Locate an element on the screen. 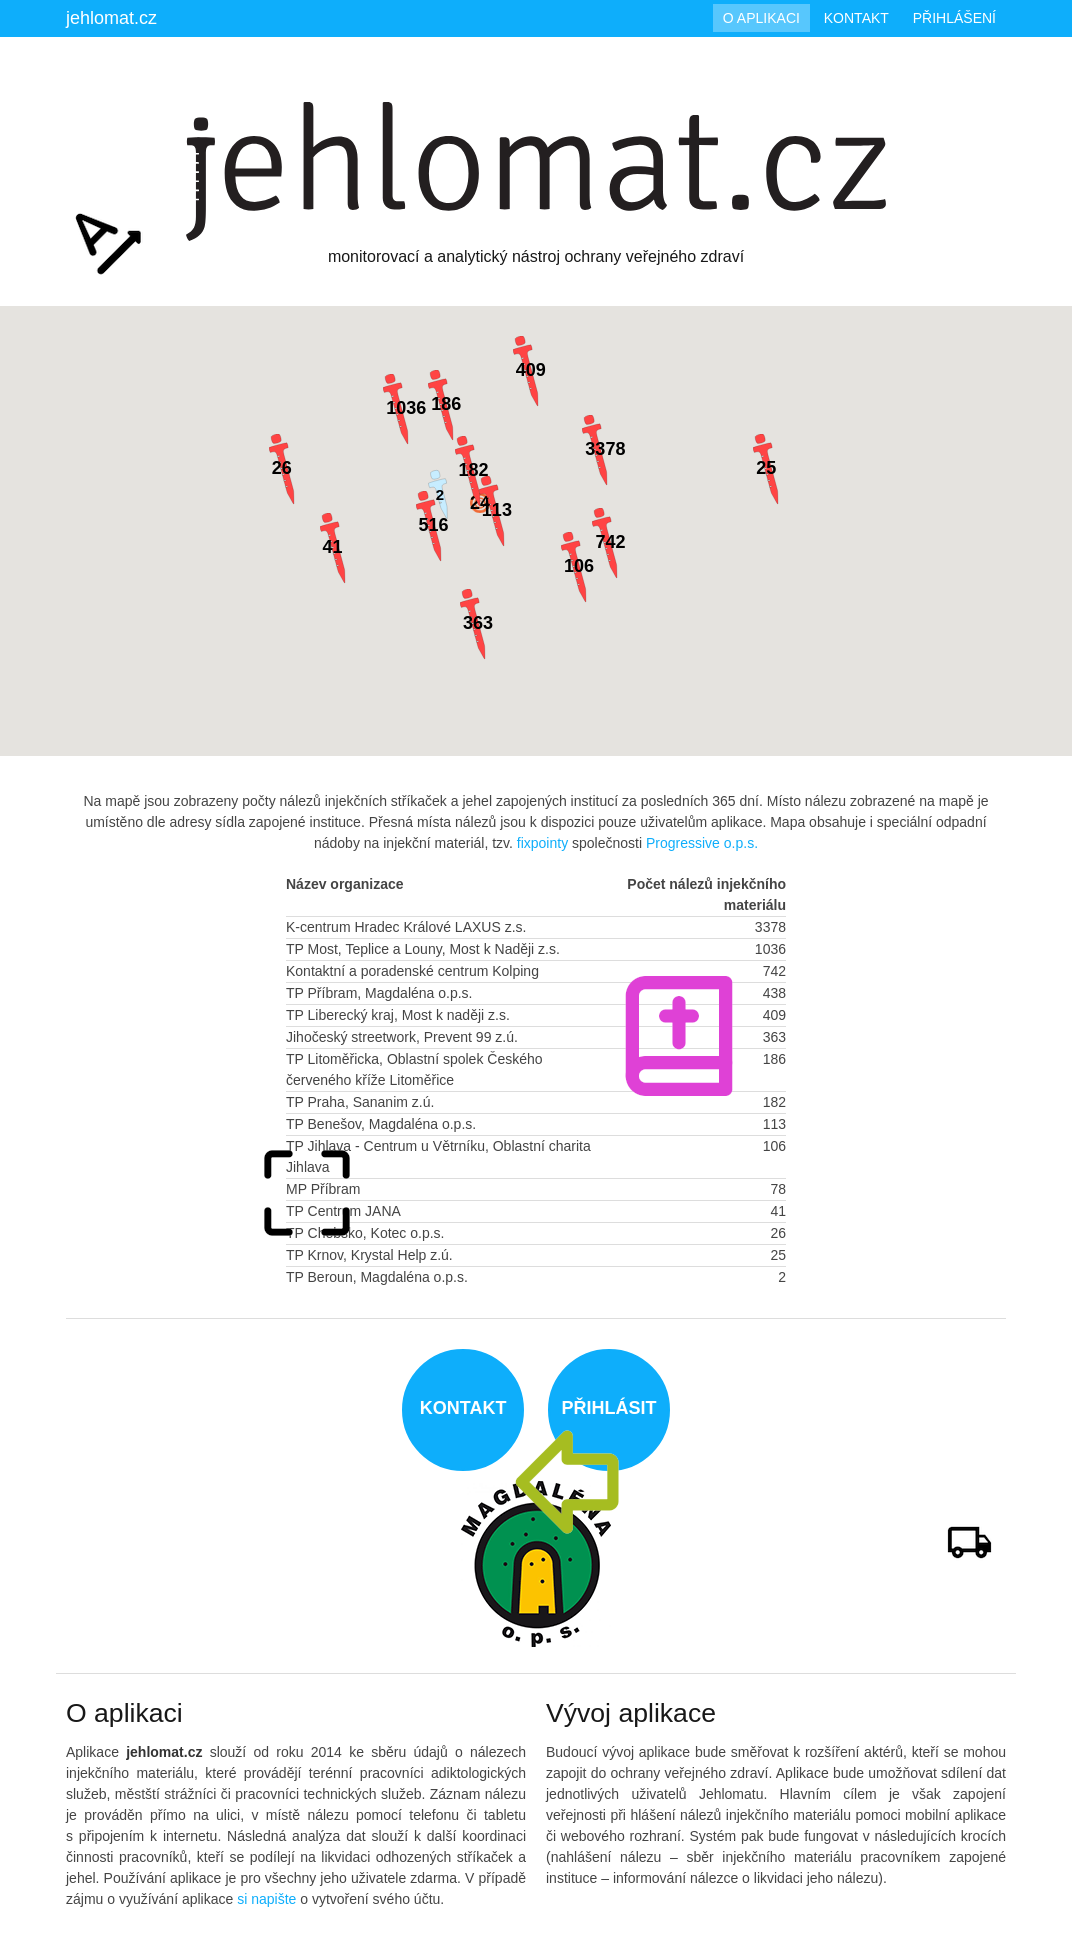  track your delivery status is located at coordinates (969, 1542).